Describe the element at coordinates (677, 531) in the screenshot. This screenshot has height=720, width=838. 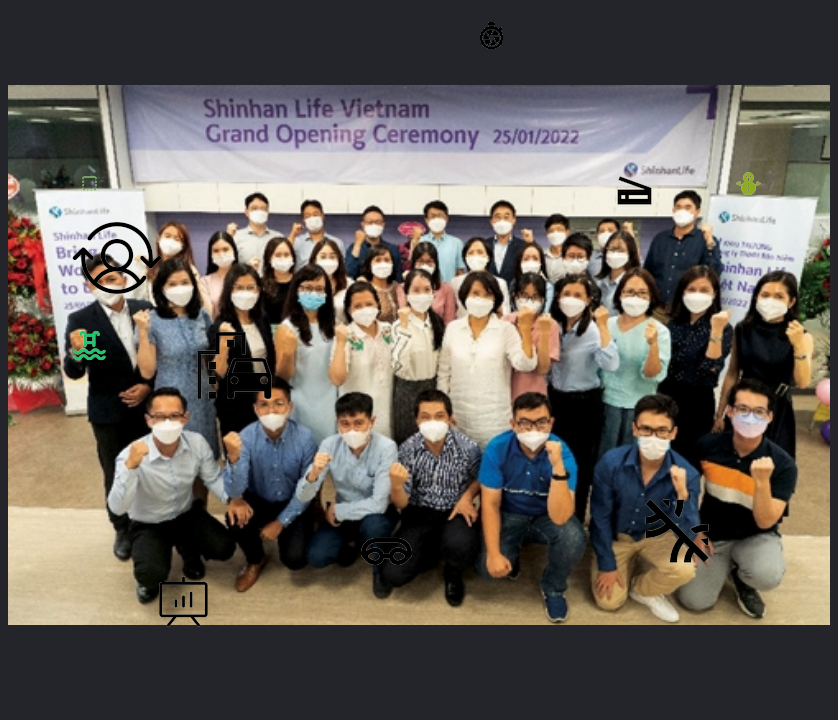
I see `disable light leak effects on photos` at that location.